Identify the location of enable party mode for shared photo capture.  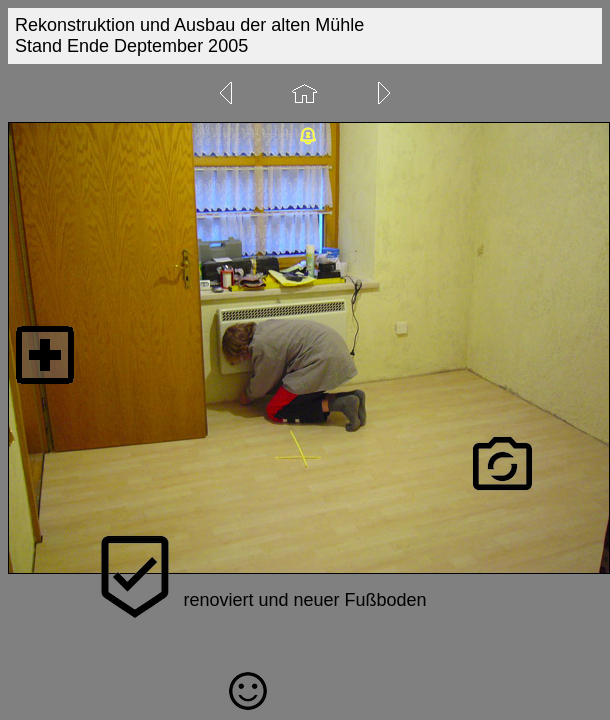
(502, 466).